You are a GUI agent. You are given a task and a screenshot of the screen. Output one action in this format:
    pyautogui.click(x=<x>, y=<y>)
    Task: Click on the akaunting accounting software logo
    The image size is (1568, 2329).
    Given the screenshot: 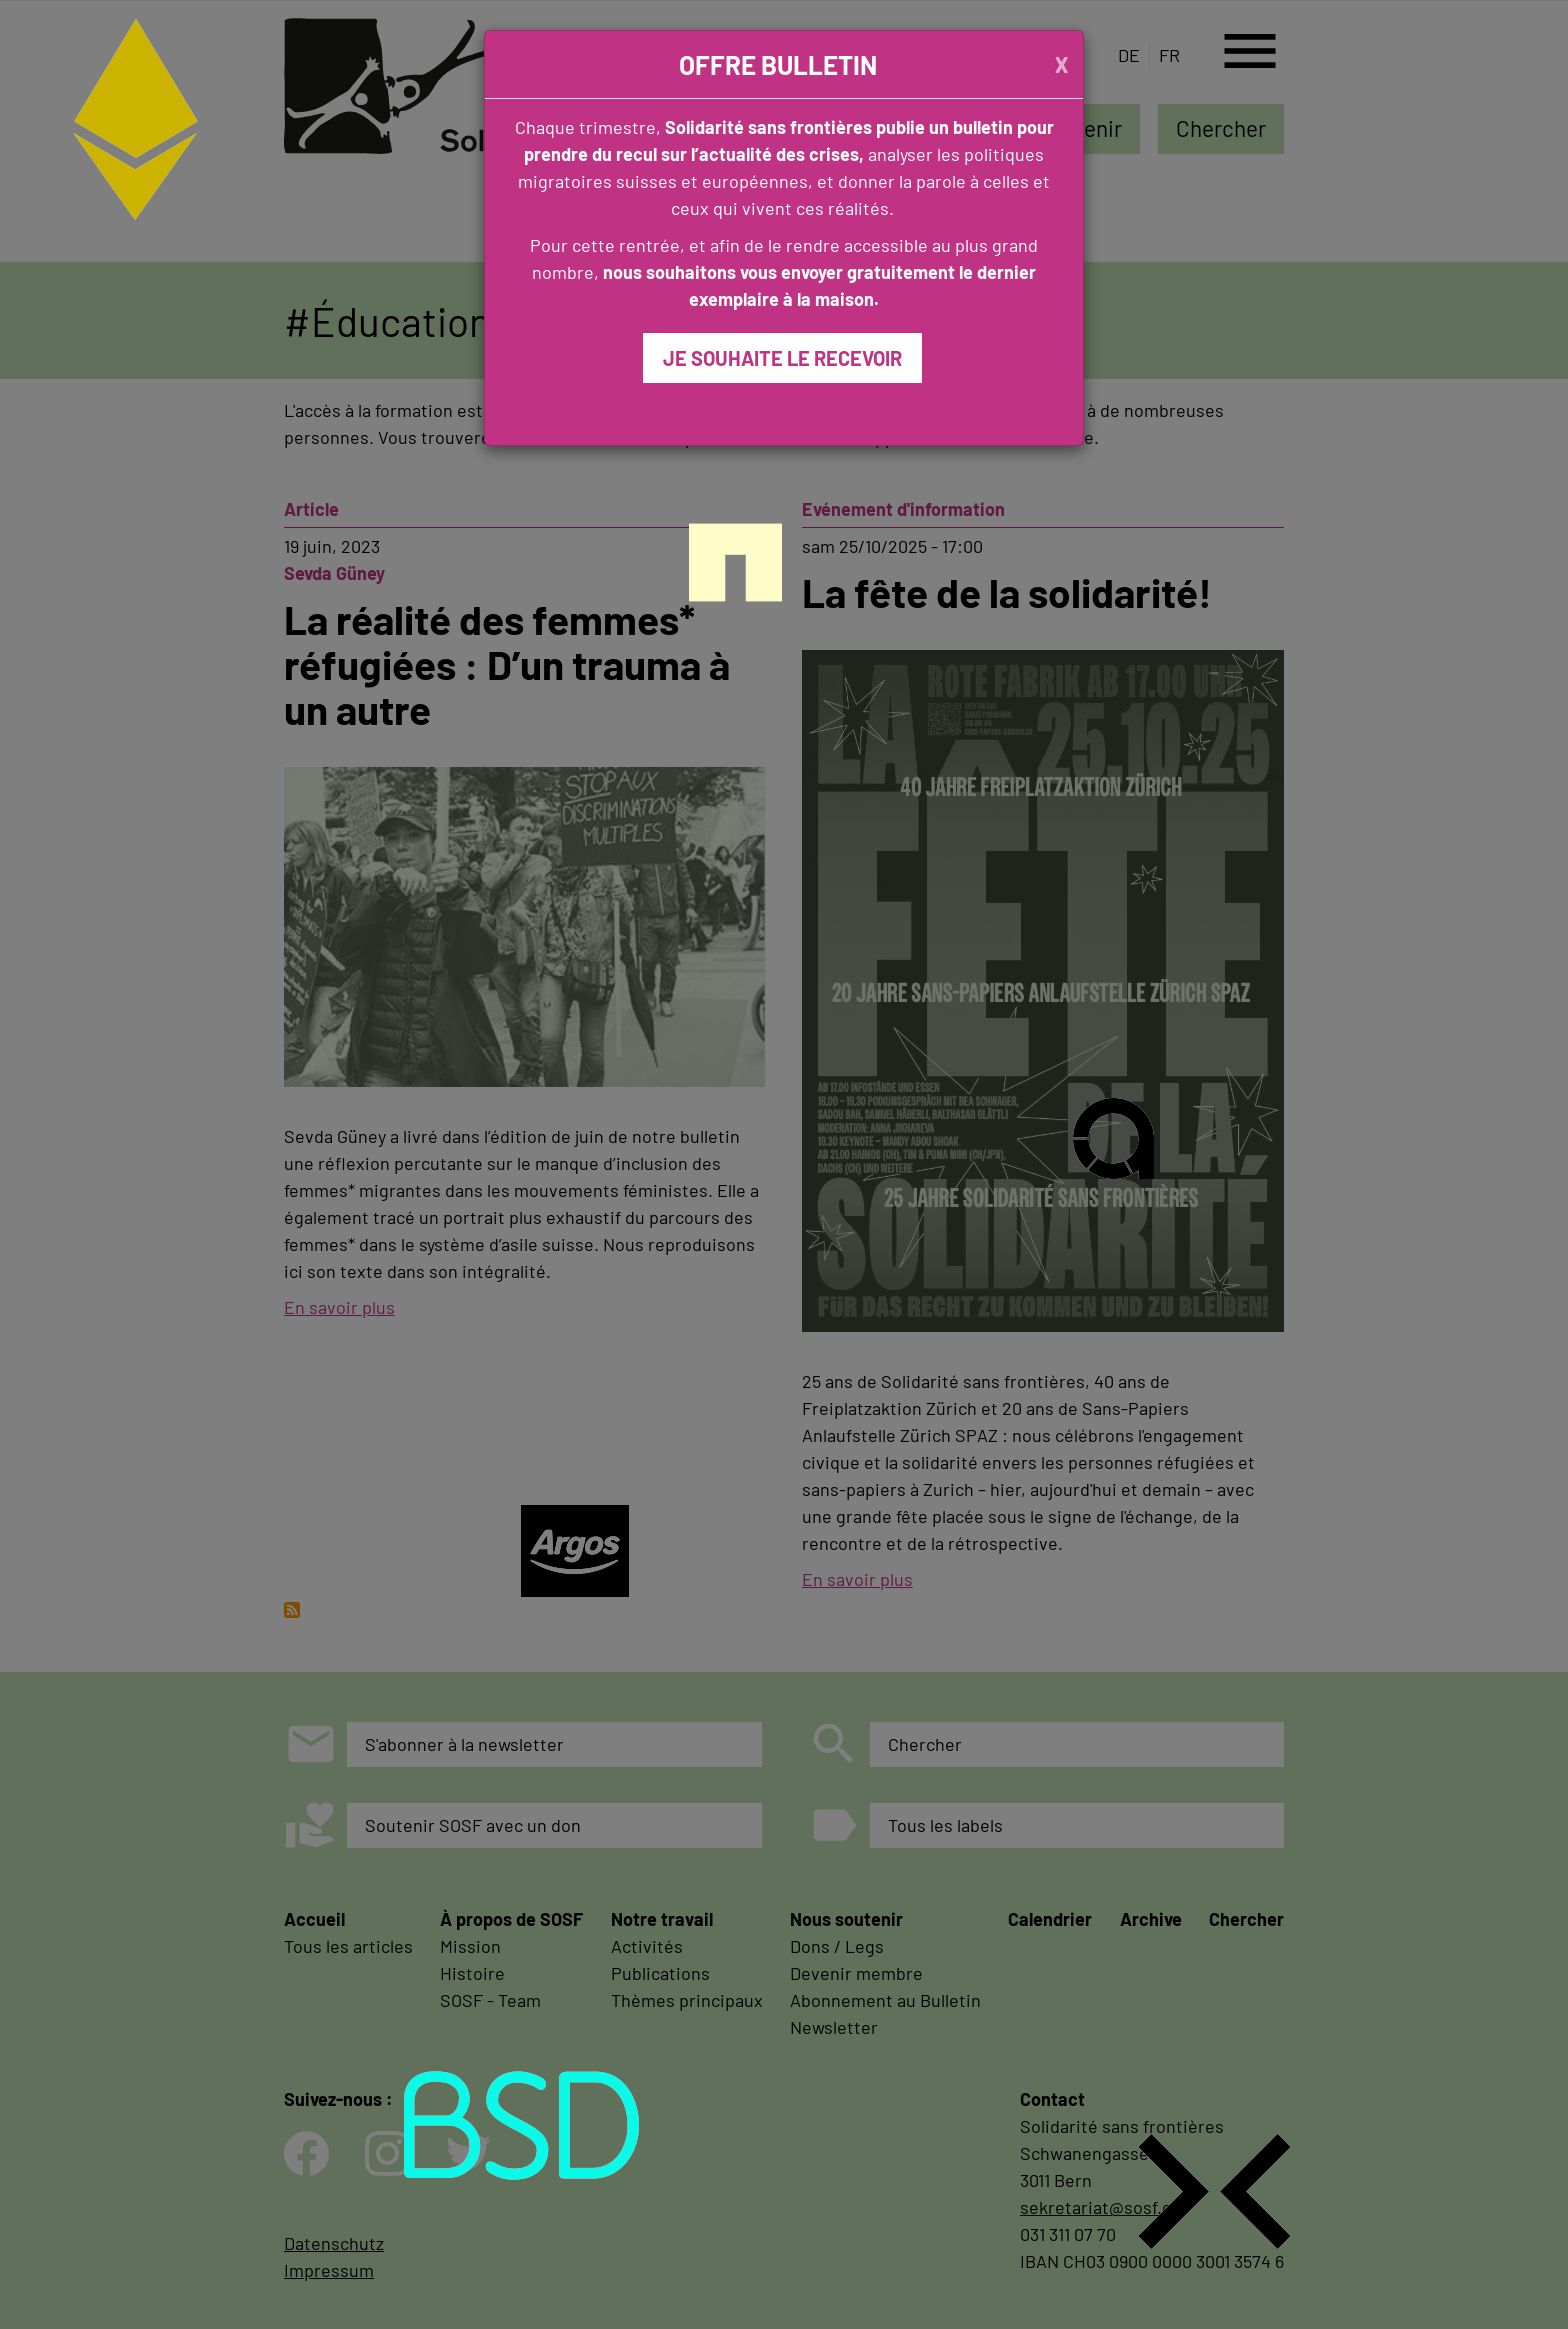 What is the action you would take?
    pyautogui.click(x=1113, y=1138)
    